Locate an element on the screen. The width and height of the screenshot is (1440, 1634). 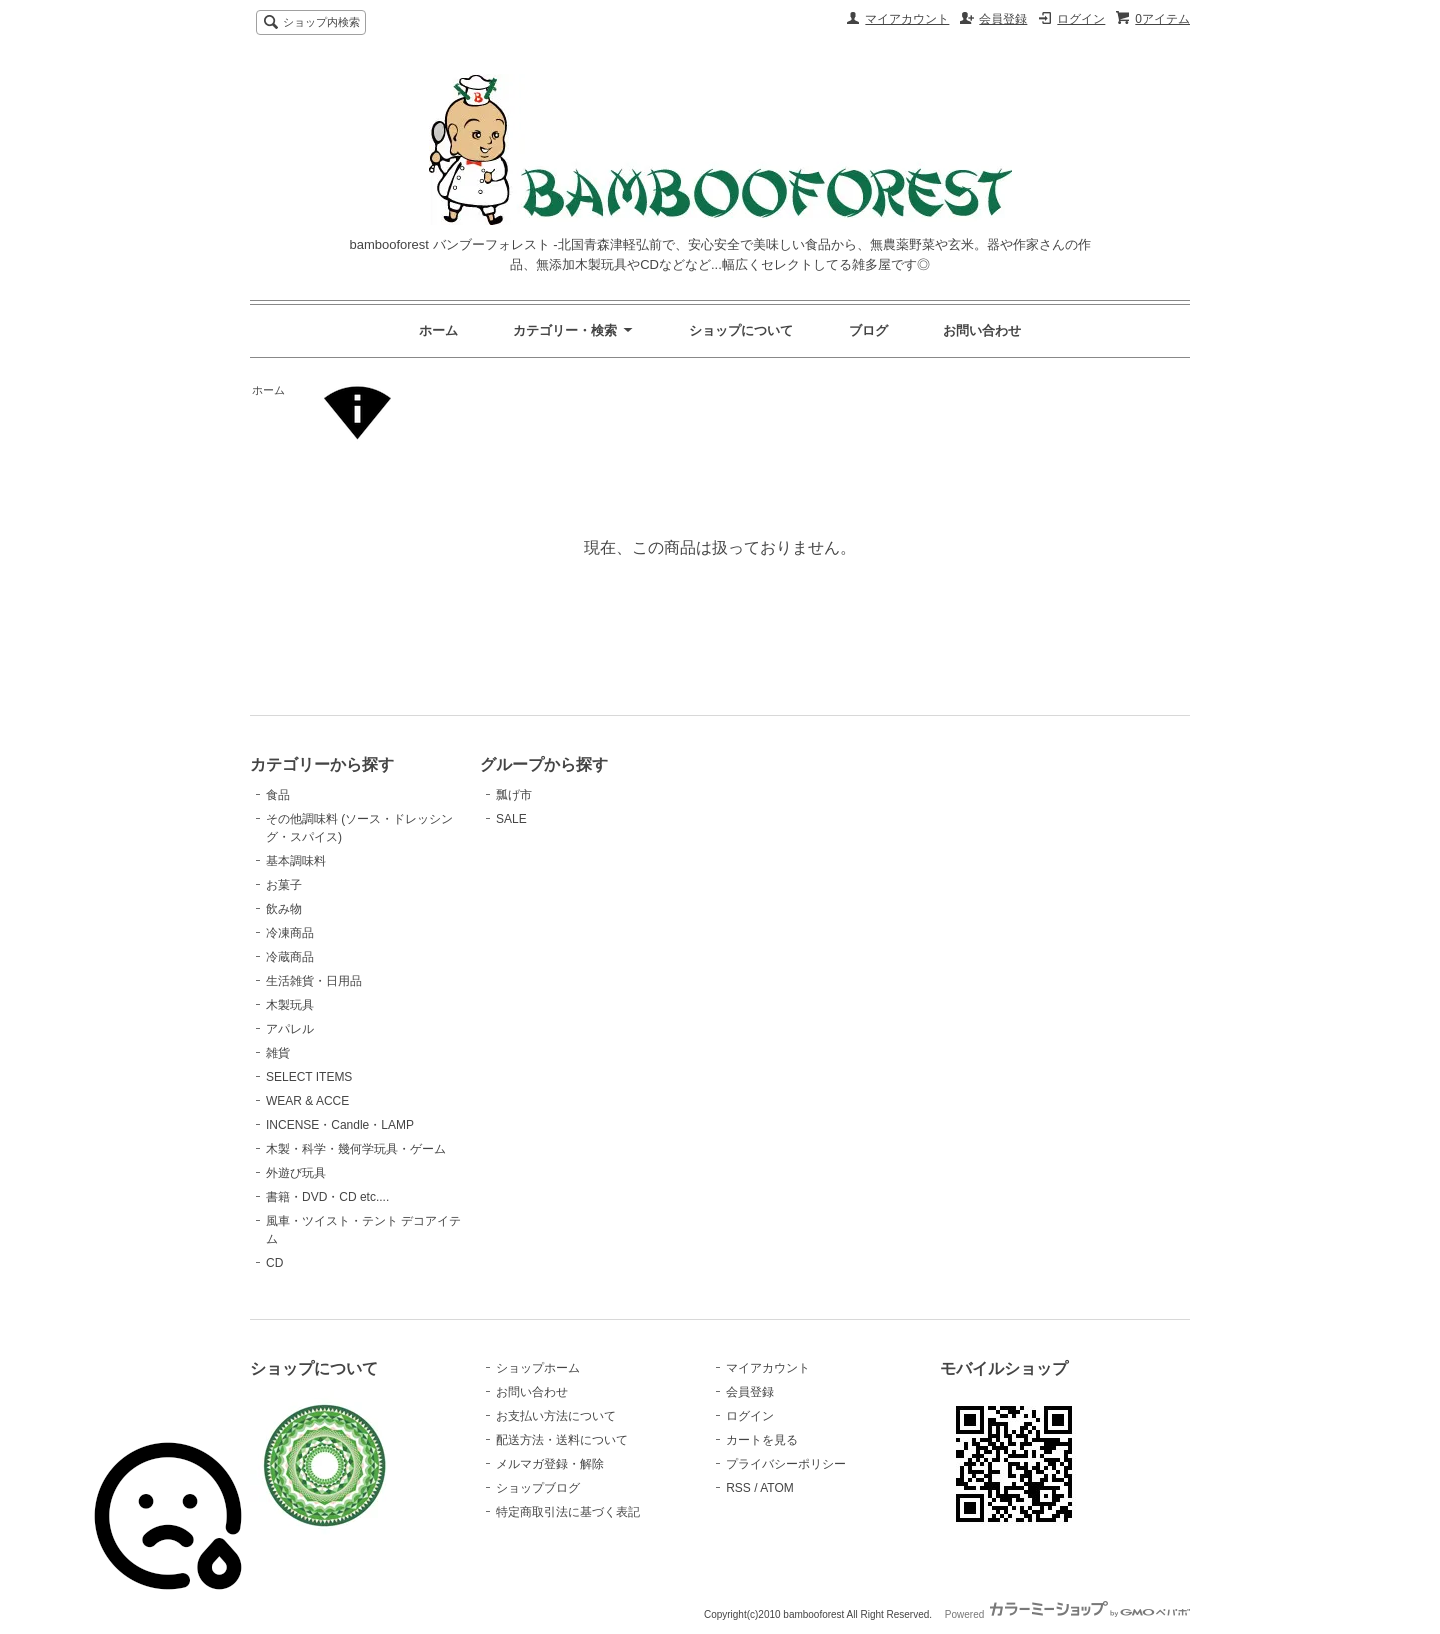
view wifi network information is located at coordinates (357, 411).